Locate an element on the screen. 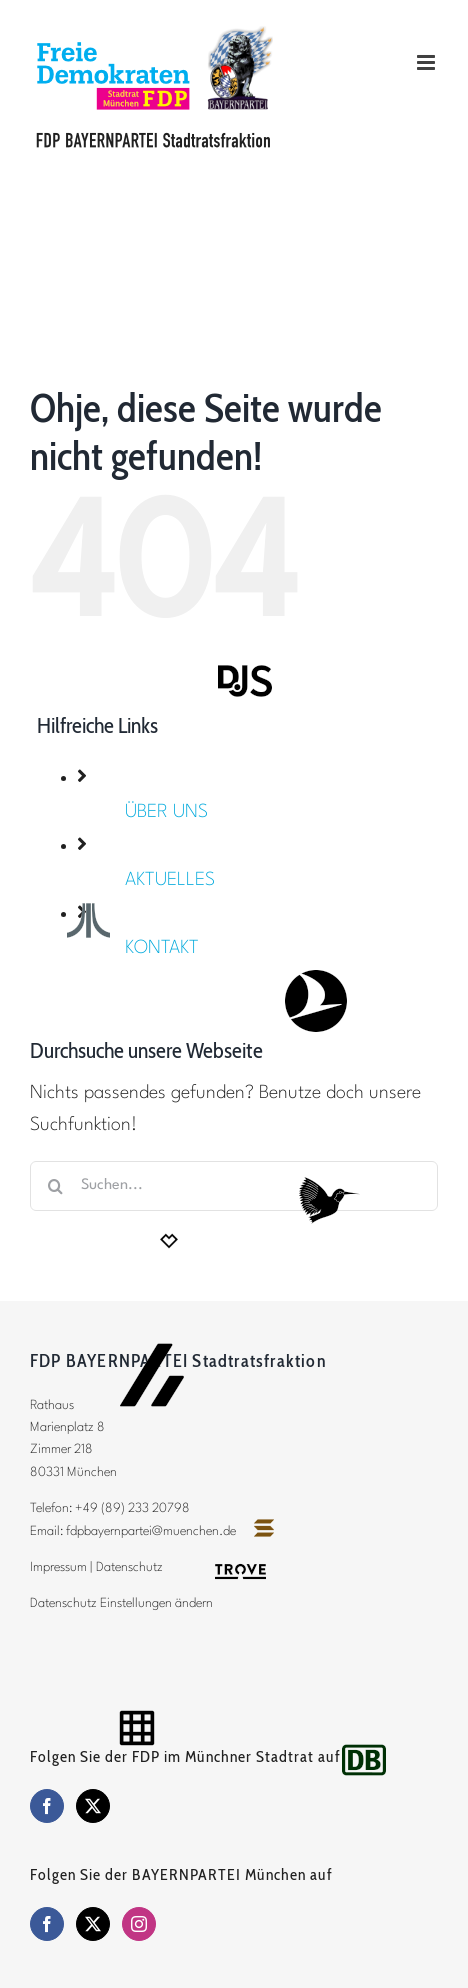  open the Spreadshirt app or website is located at coordinates (169, 1241).